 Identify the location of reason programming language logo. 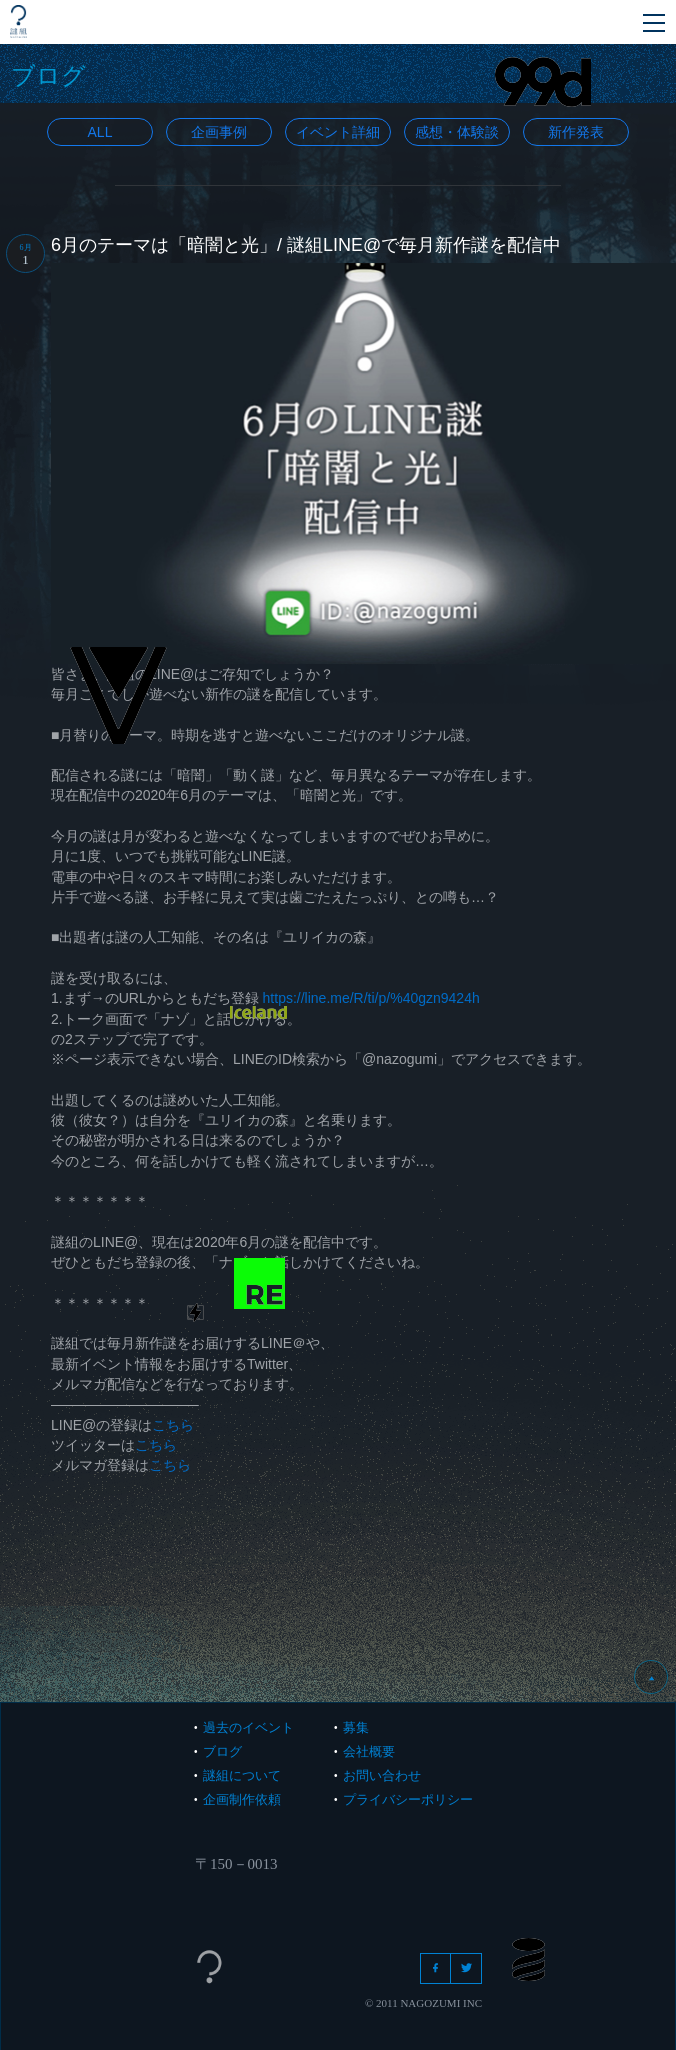
(259, 1283).